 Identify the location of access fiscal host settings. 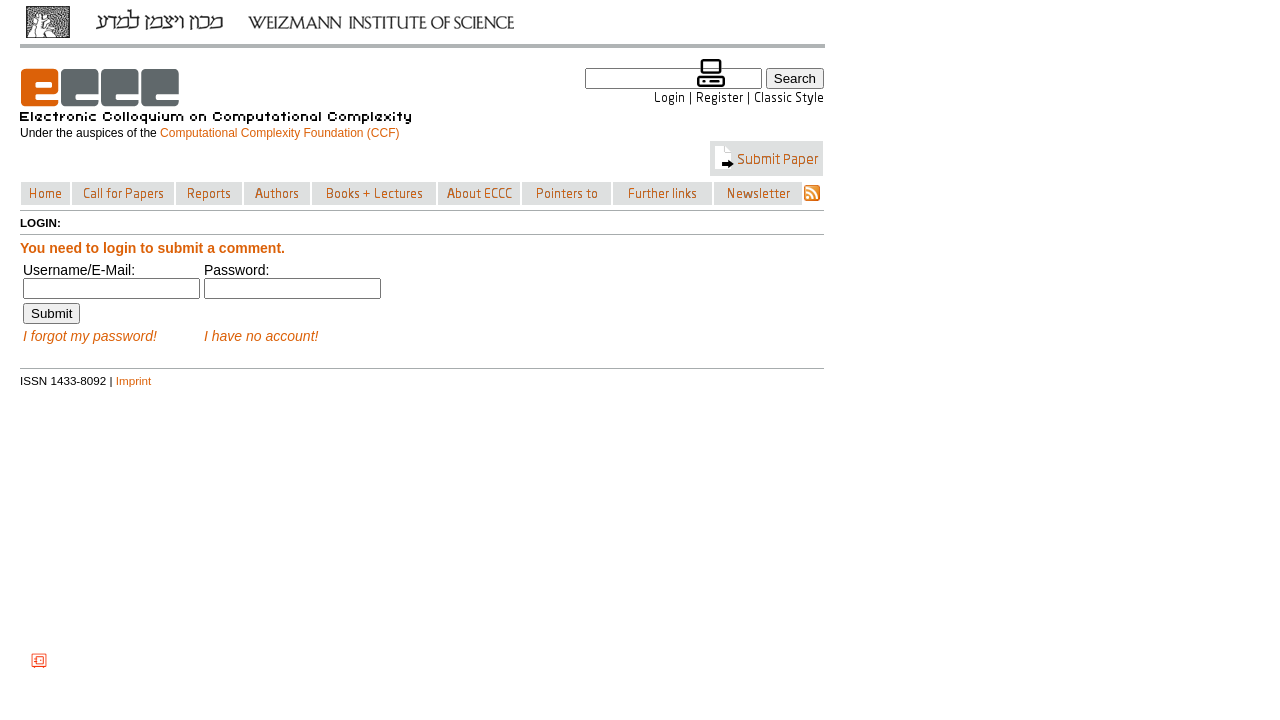
(39, 661).